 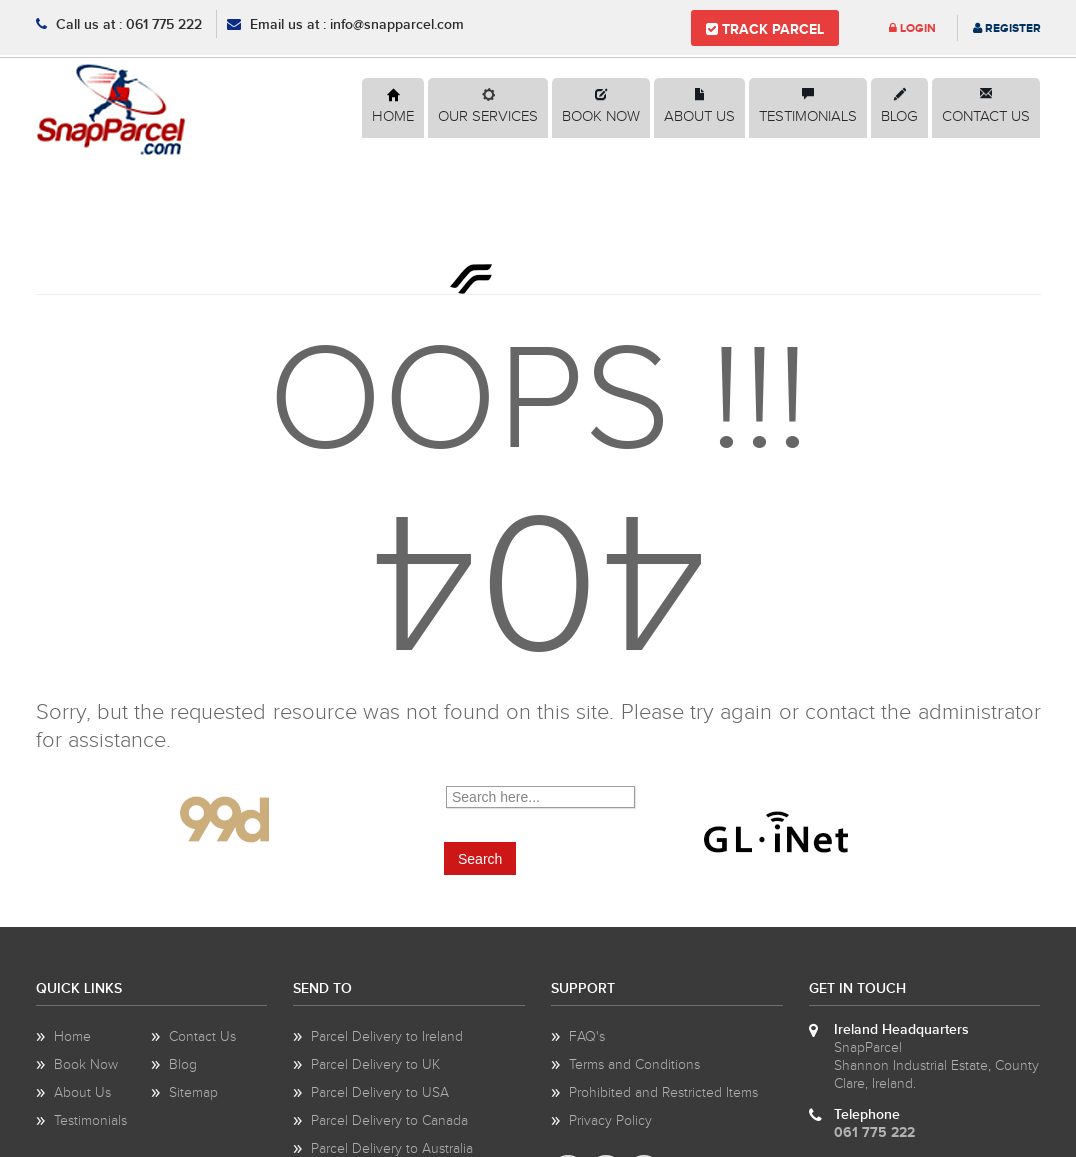 I want to click on GL.iNet company logo, so click(x=776, y=832).